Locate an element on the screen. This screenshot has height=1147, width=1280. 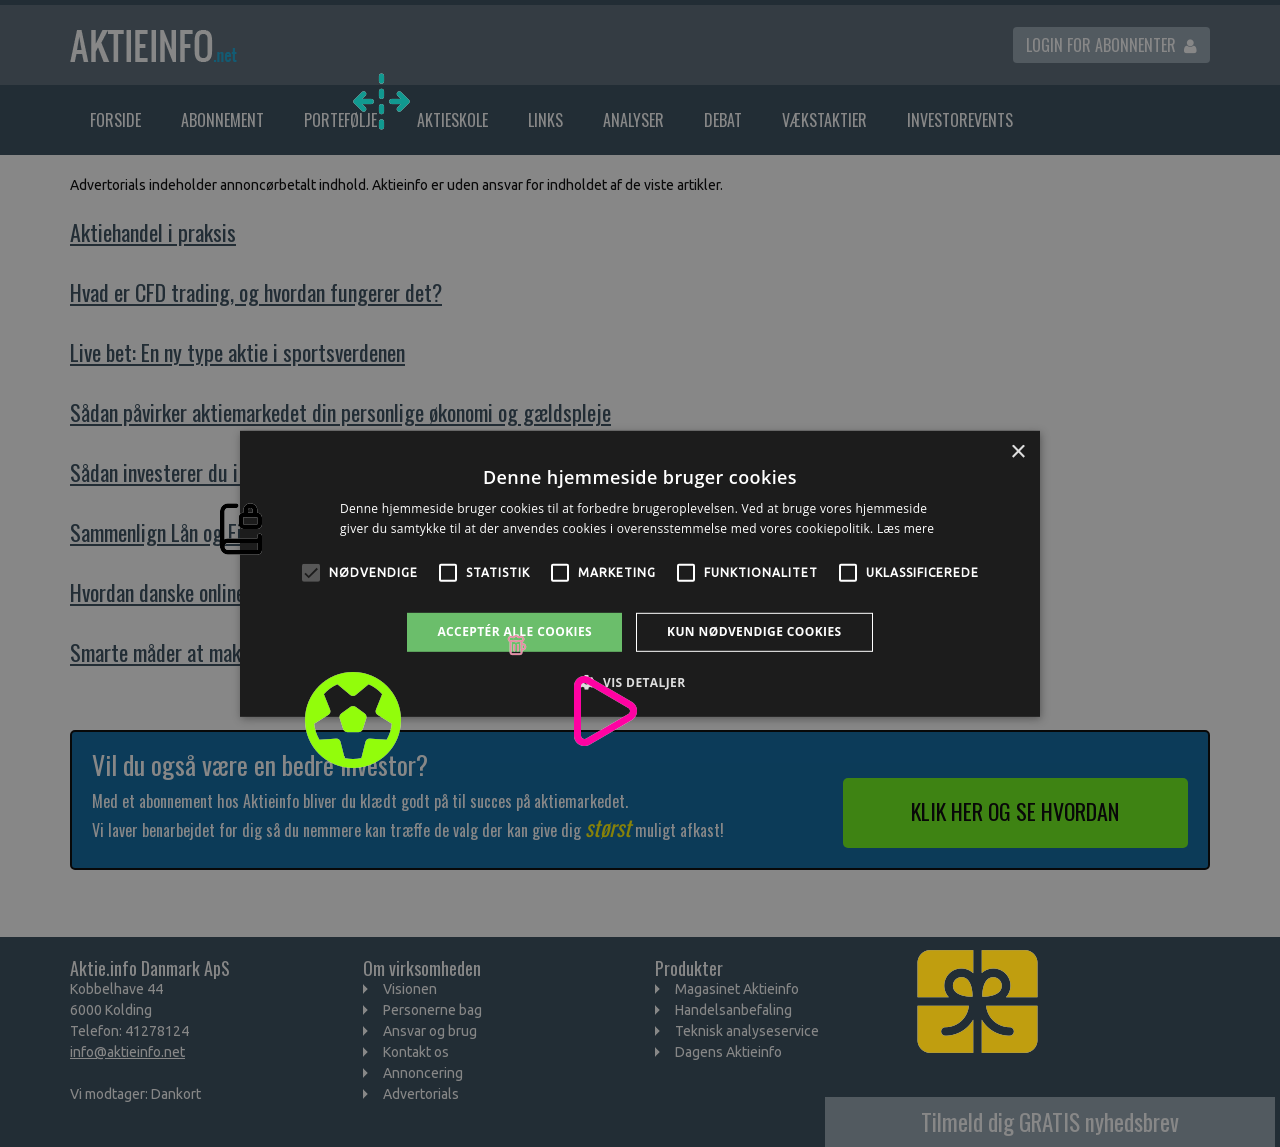
view or redeem a gift is located at coordinates (977, 1001).